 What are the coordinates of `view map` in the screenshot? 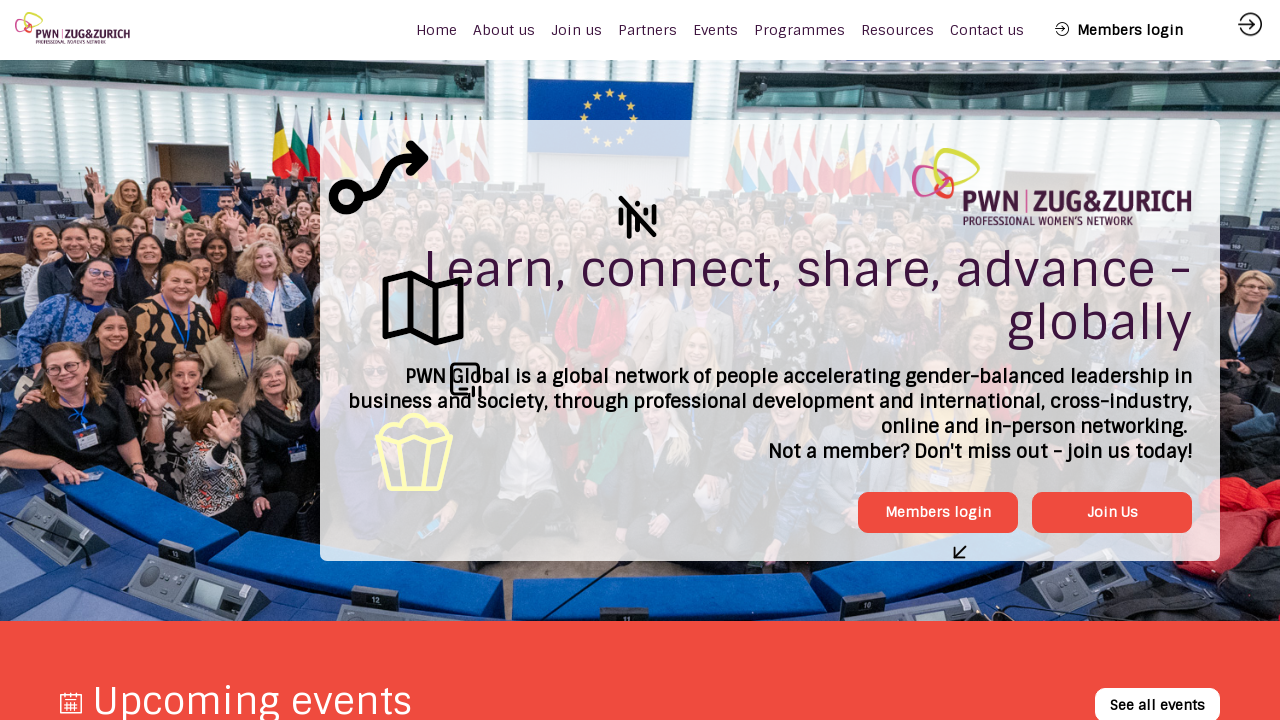 It's located at (423, 308).